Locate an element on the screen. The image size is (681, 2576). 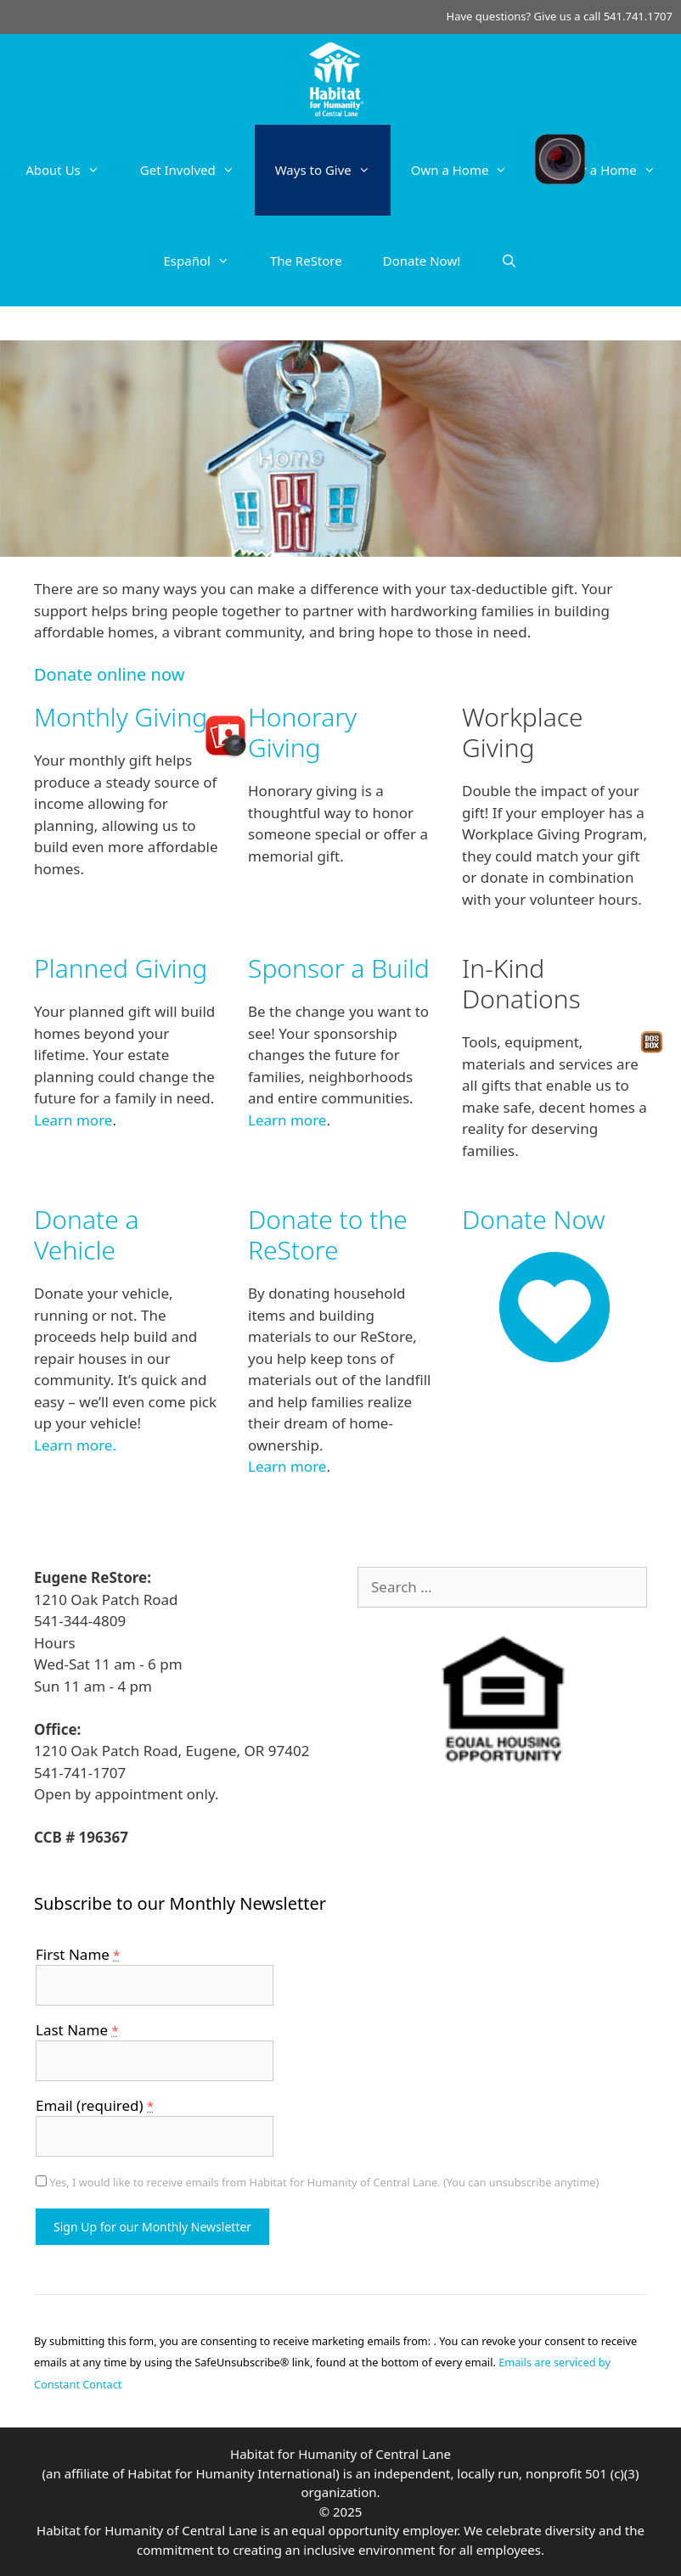
open camera controls app is located at coordinates (560, 159).